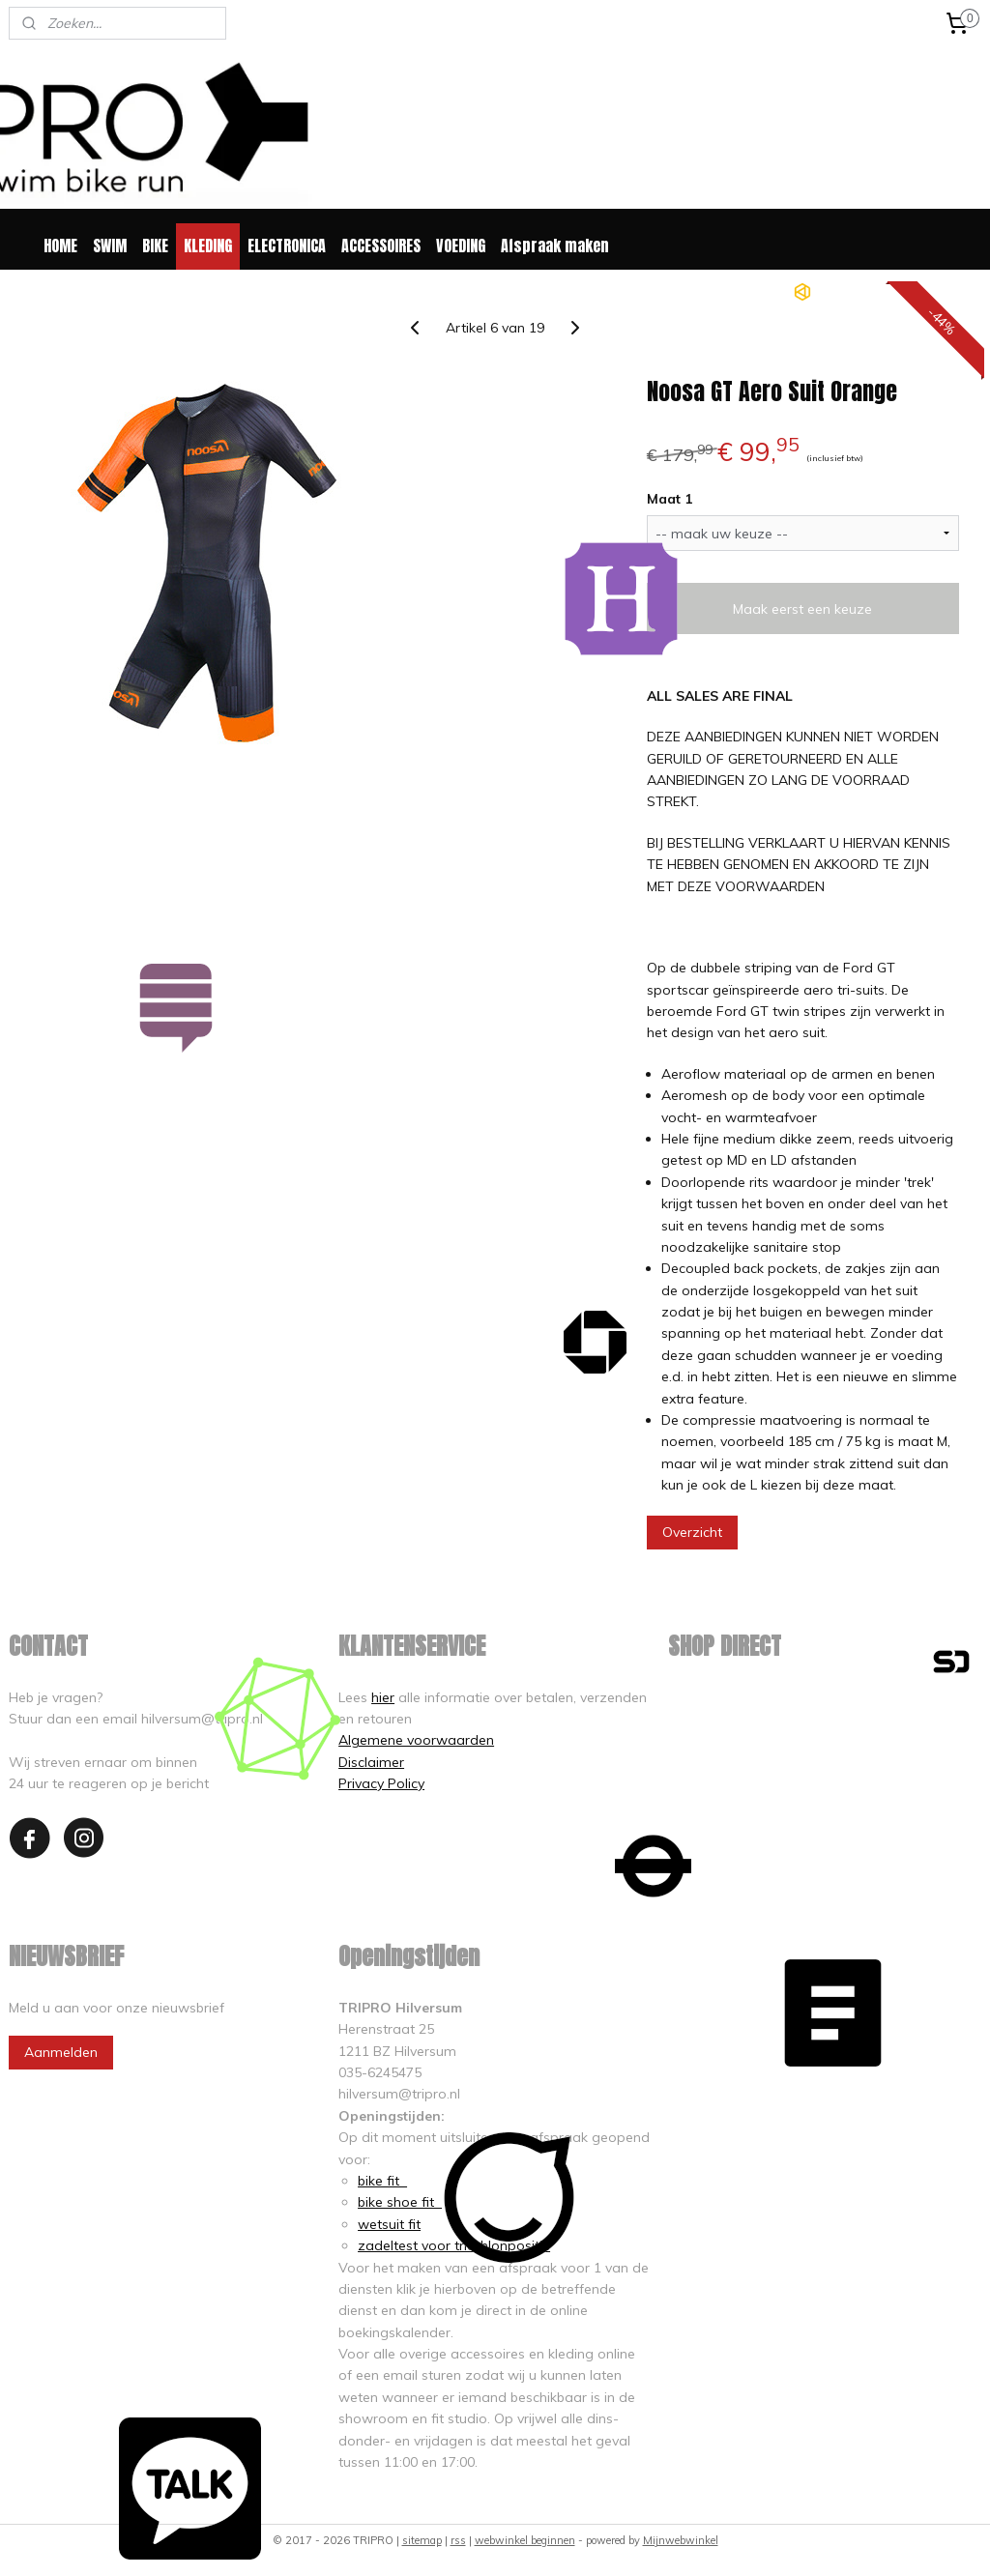  What do you see at coordinates (653, 1866) in the screenshot?
I see `transport for london official logo` at bounding box center [653, 1866].